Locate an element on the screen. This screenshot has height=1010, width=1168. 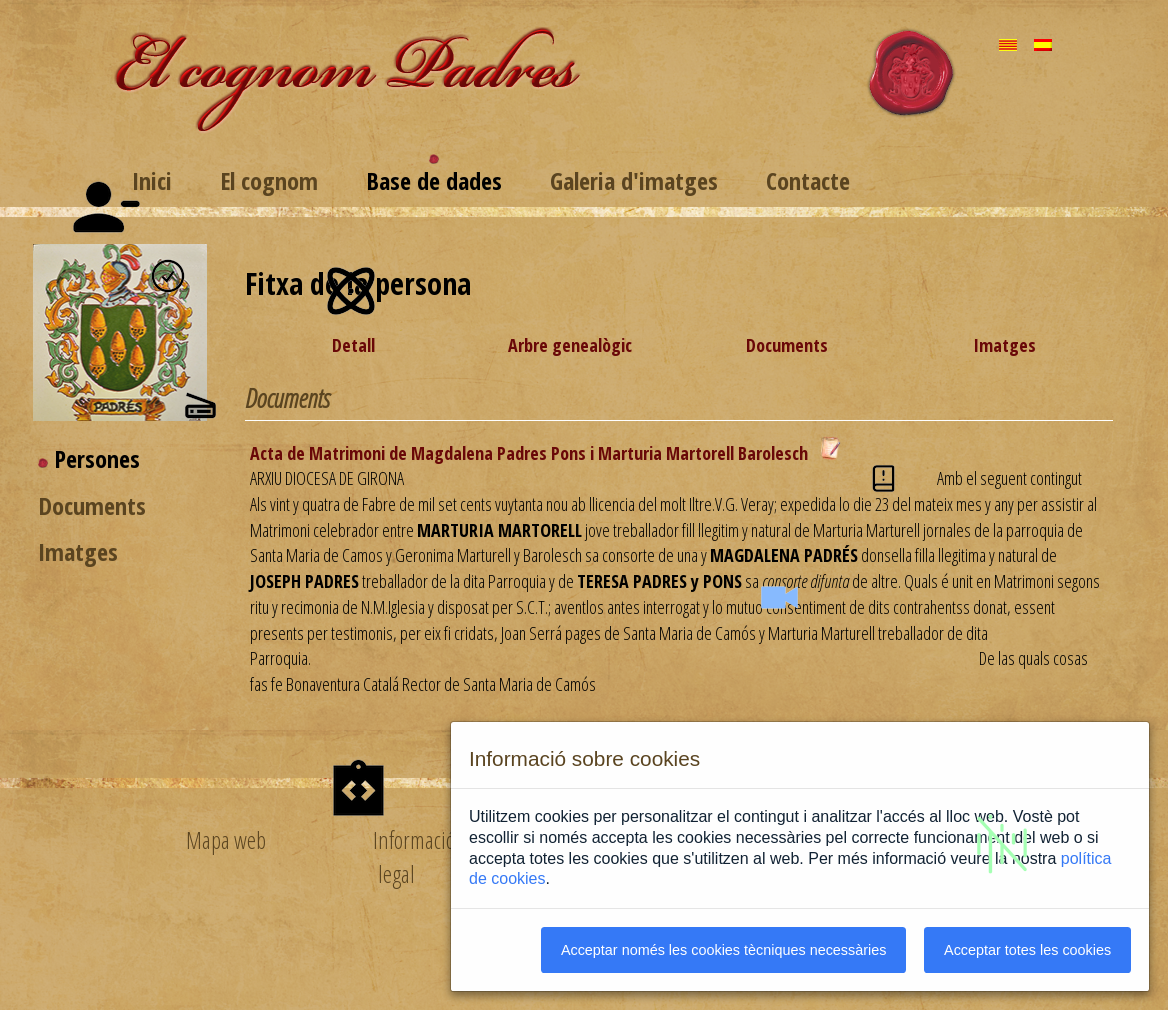
audio waveform muted or disabled is located at coordinates (1002, 844).